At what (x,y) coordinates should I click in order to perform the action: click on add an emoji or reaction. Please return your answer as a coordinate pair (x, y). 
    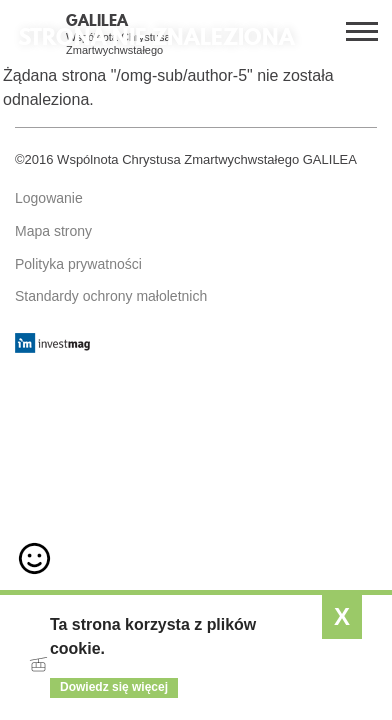
    Looking at the image, I should click on (34, 558).